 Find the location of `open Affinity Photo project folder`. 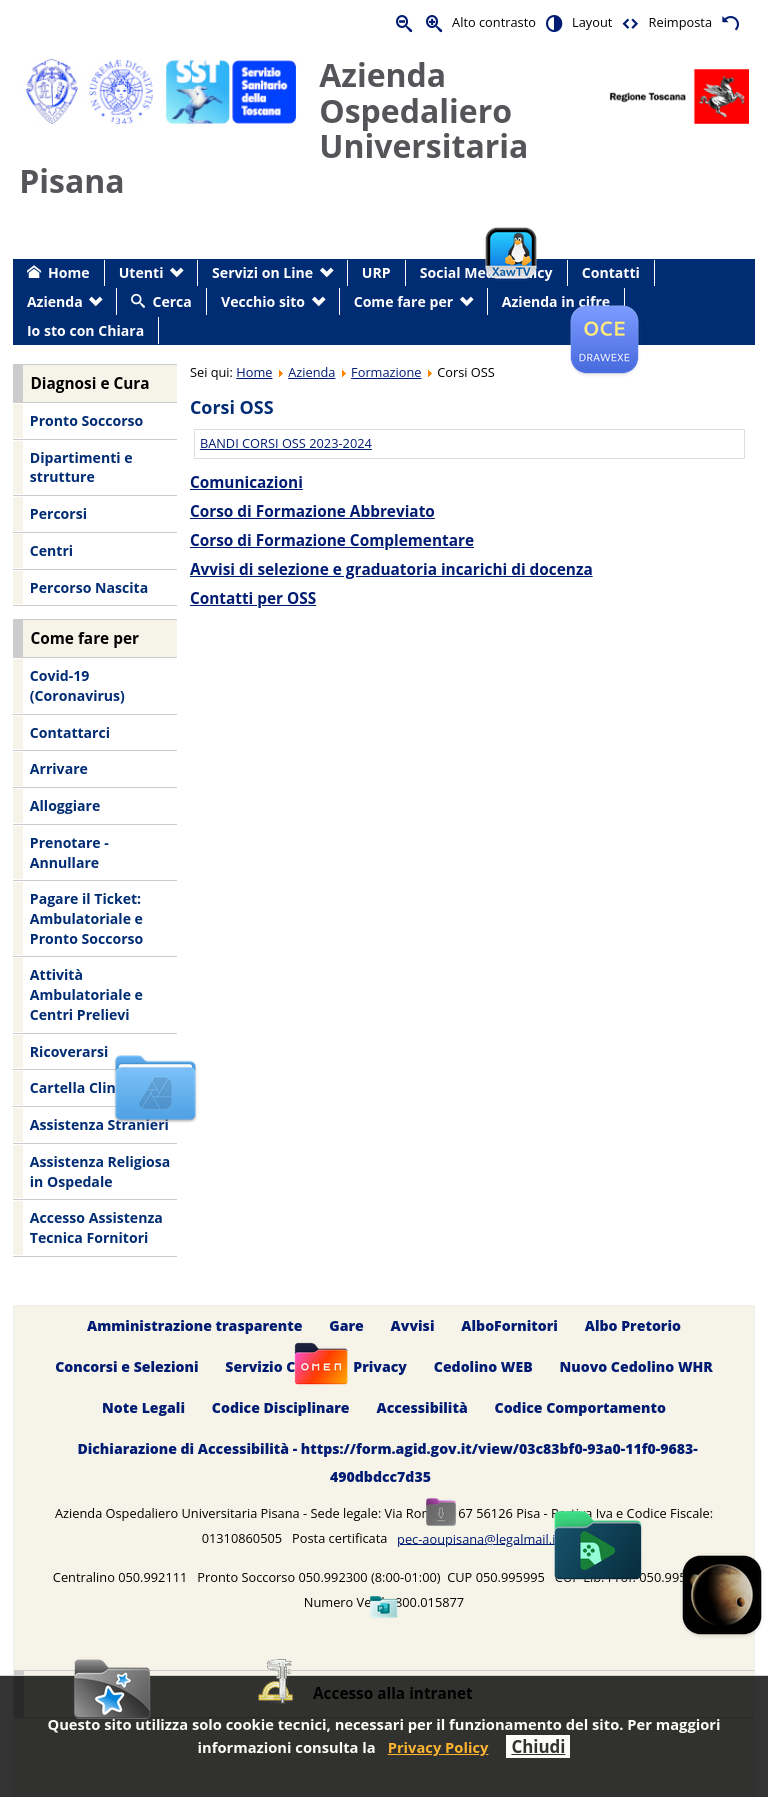

open Affinity Photo project folder is located at coordinates (155, 1087).